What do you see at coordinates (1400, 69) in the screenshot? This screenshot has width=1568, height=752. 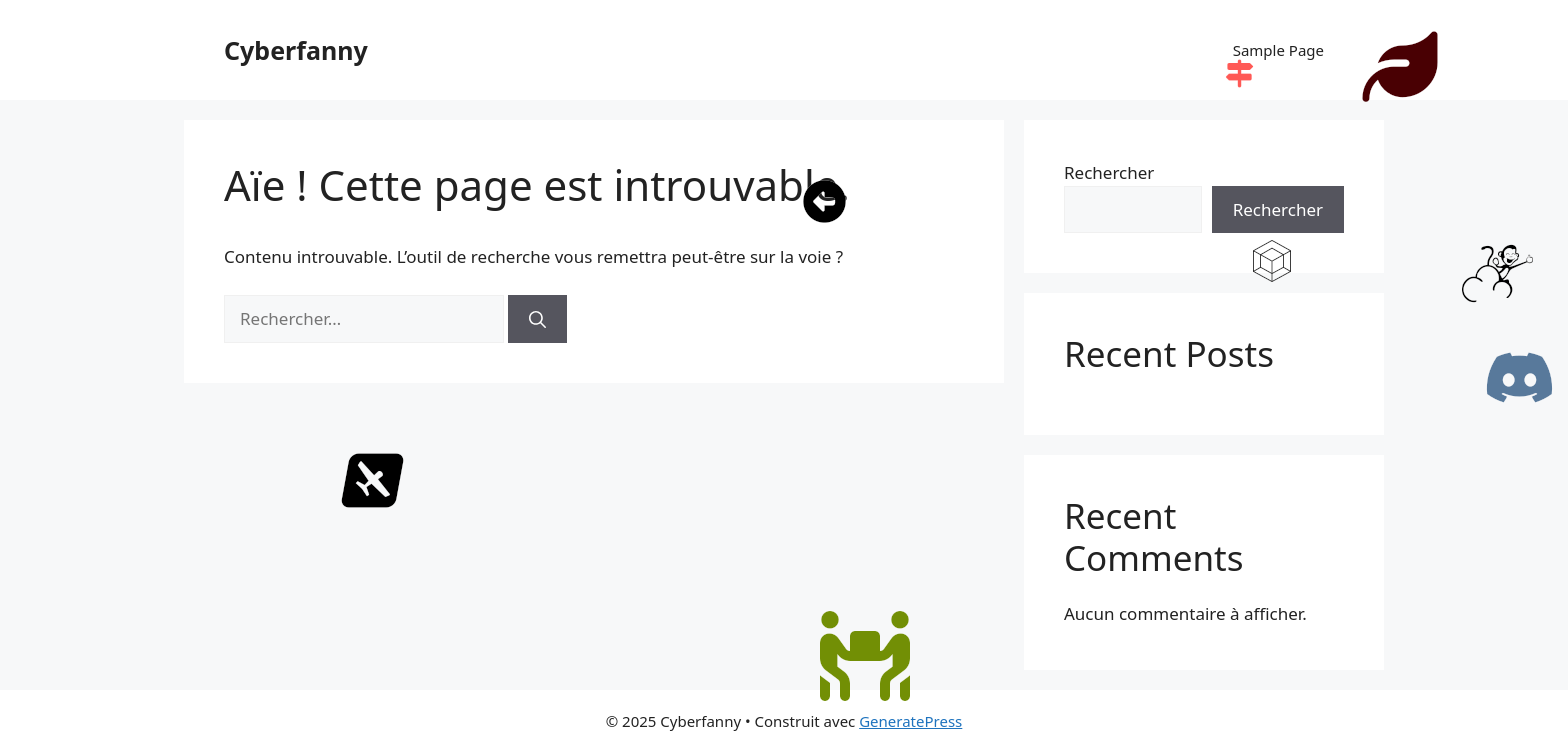 I see `indicates eco-friendly or sustainable option` at bounding box center [1400, 69].